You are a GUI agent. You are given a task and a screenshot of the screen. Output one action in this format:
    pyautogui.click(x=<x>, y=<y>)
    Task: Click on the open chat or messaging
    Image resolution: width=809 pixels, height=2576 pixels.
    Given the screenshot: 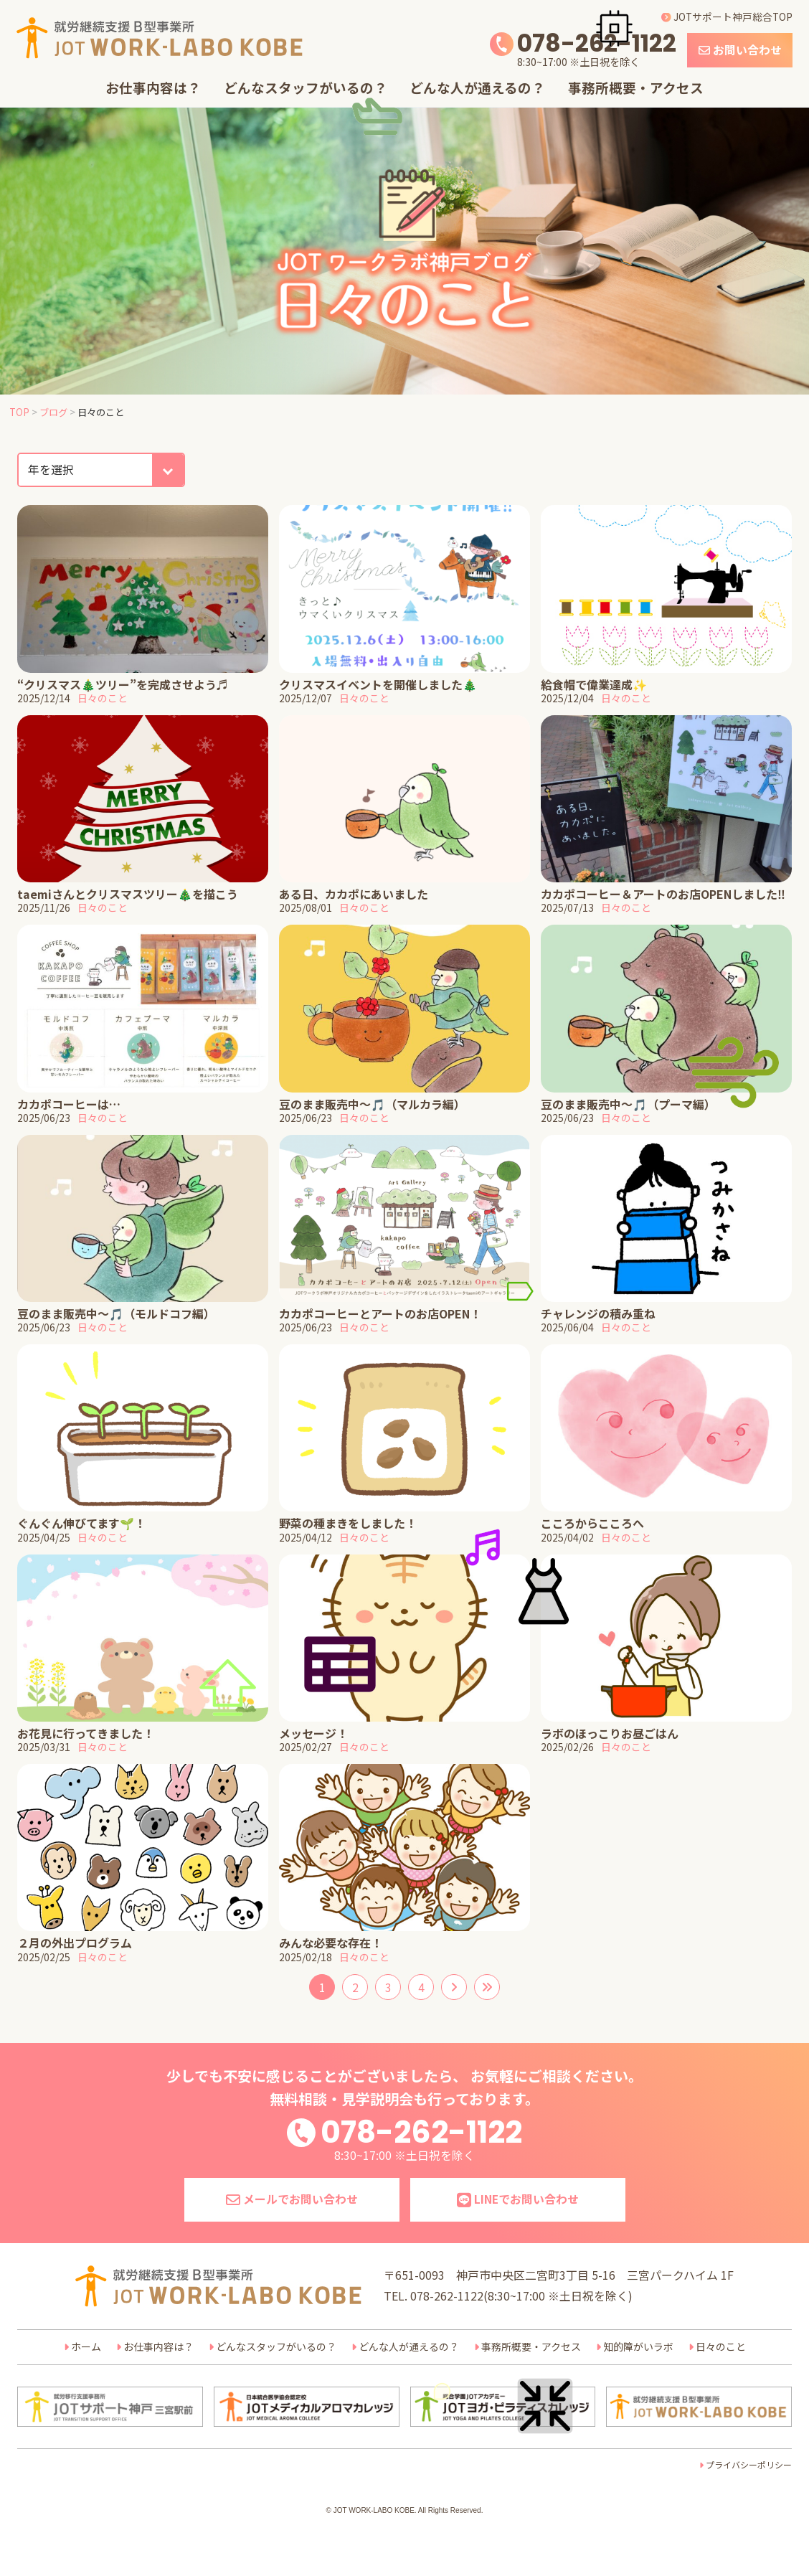 What is the action you would take?
    pyautogui.click(x=442, y=2392)
    